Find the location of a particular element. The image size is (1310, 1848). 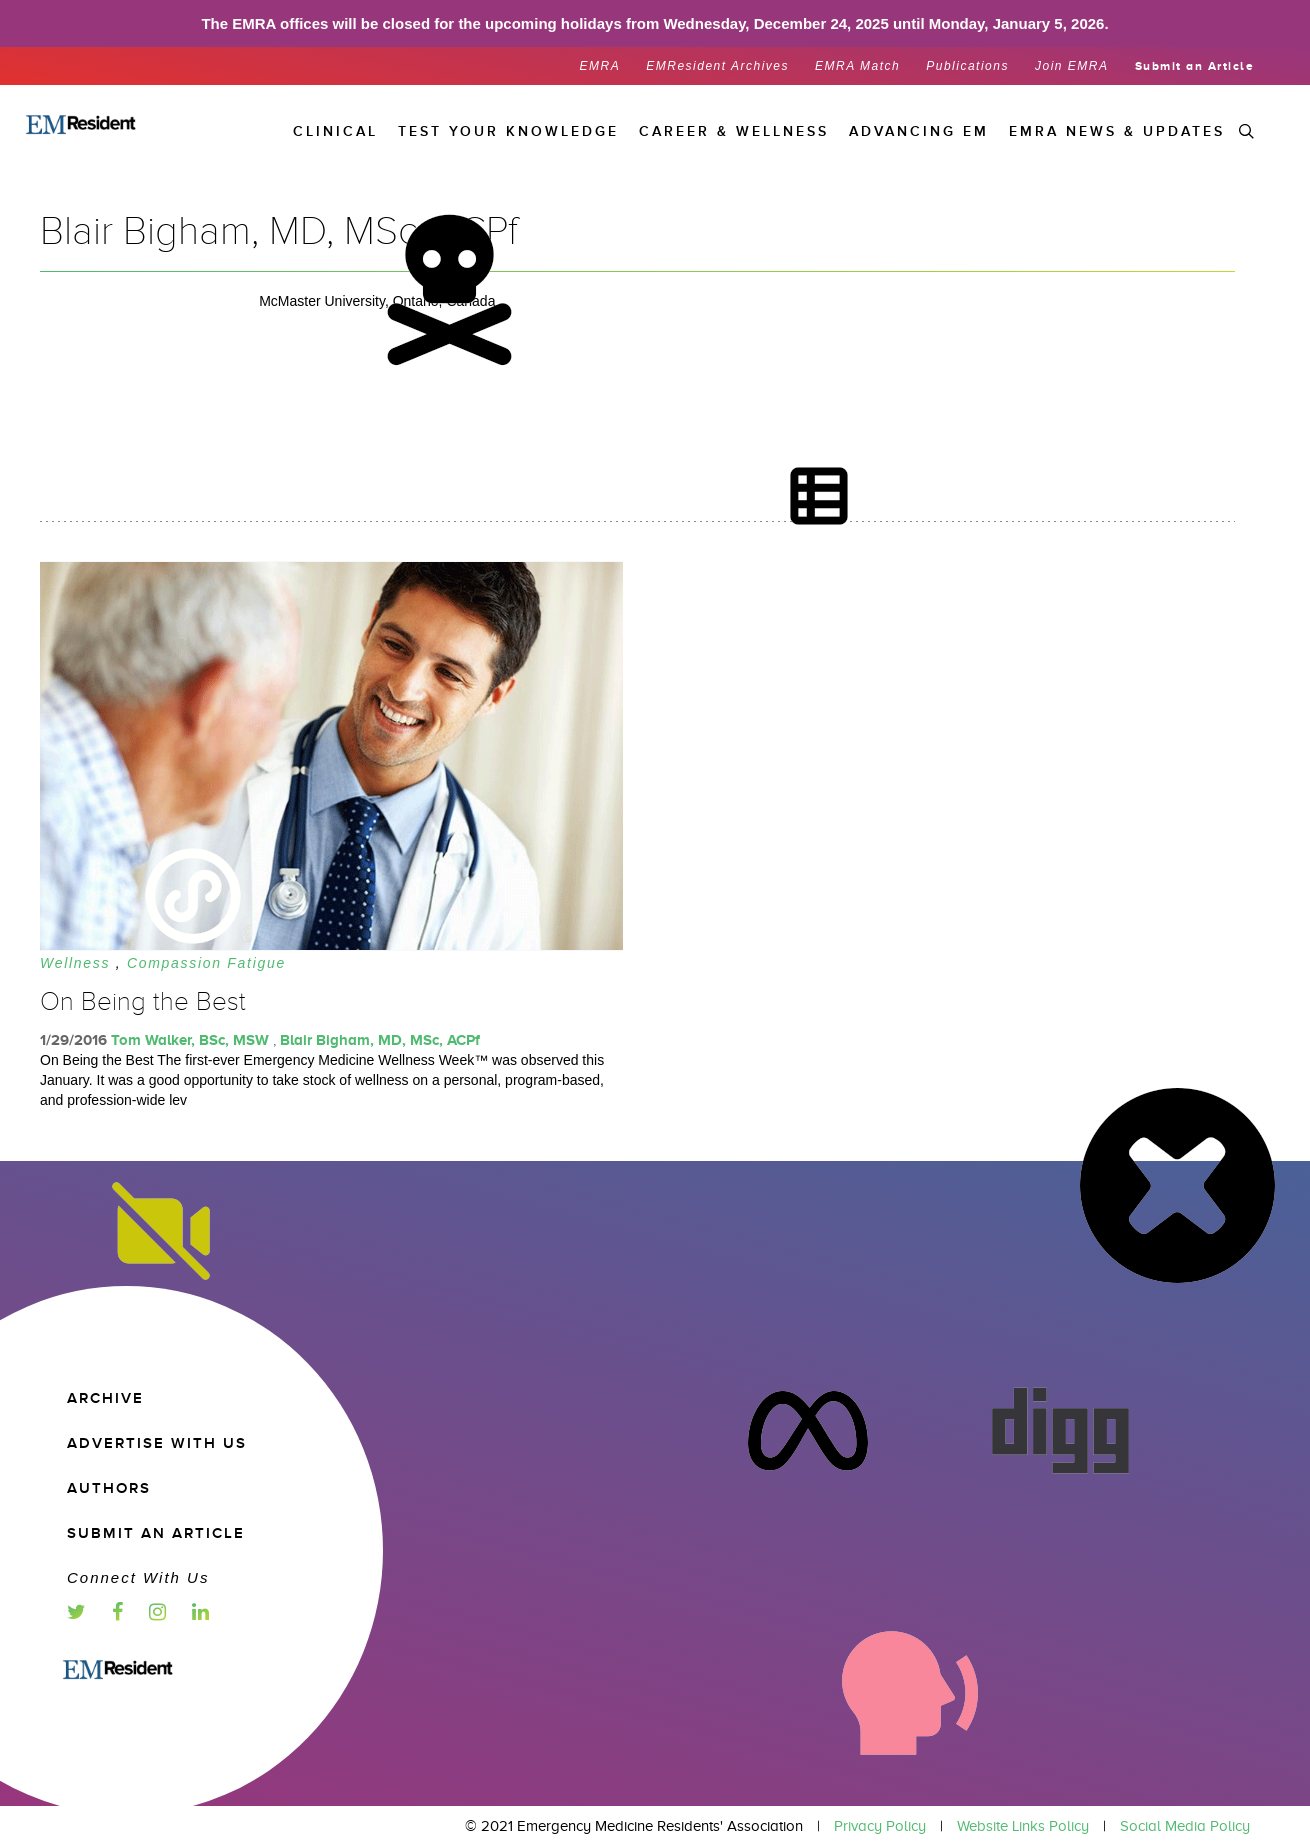

turn off camera or disable video is located at coordinates (161, 1231).